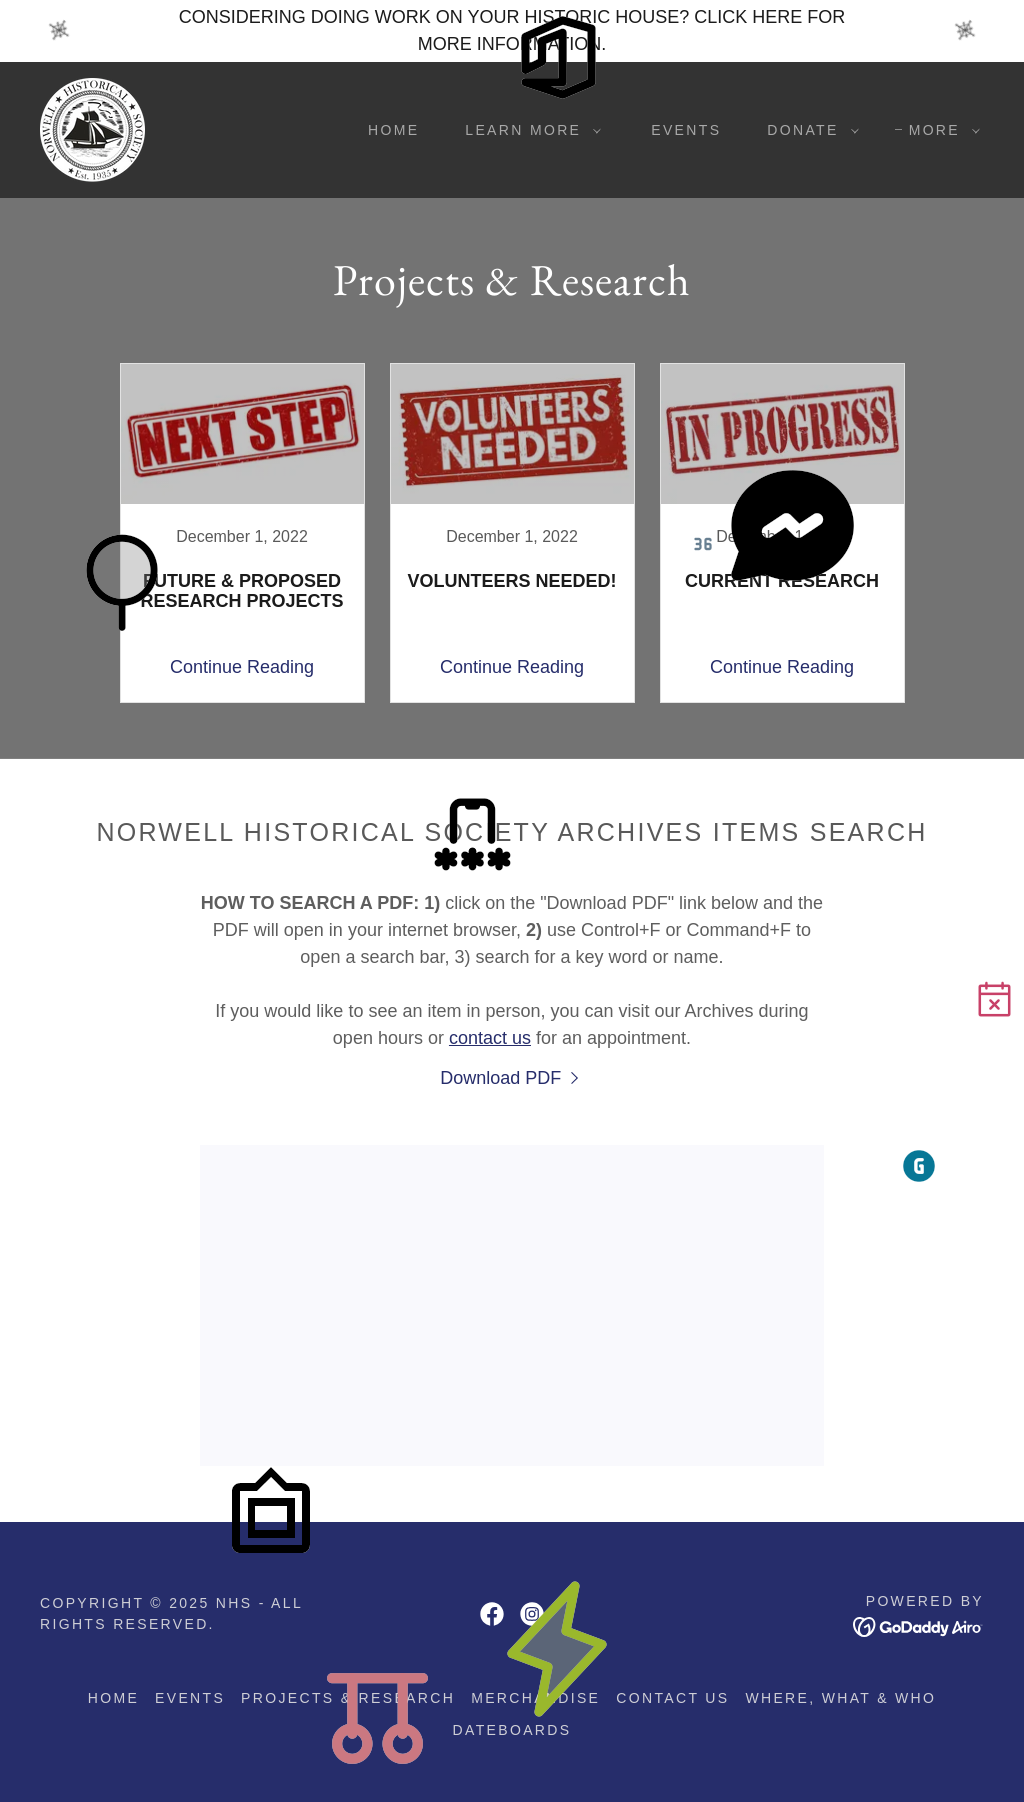 The image size is (1024, 1802). What do you see at coordinates (472, 832) in the screenshot?
I see `enter password on mobile device` at bounding box center [472, 832].